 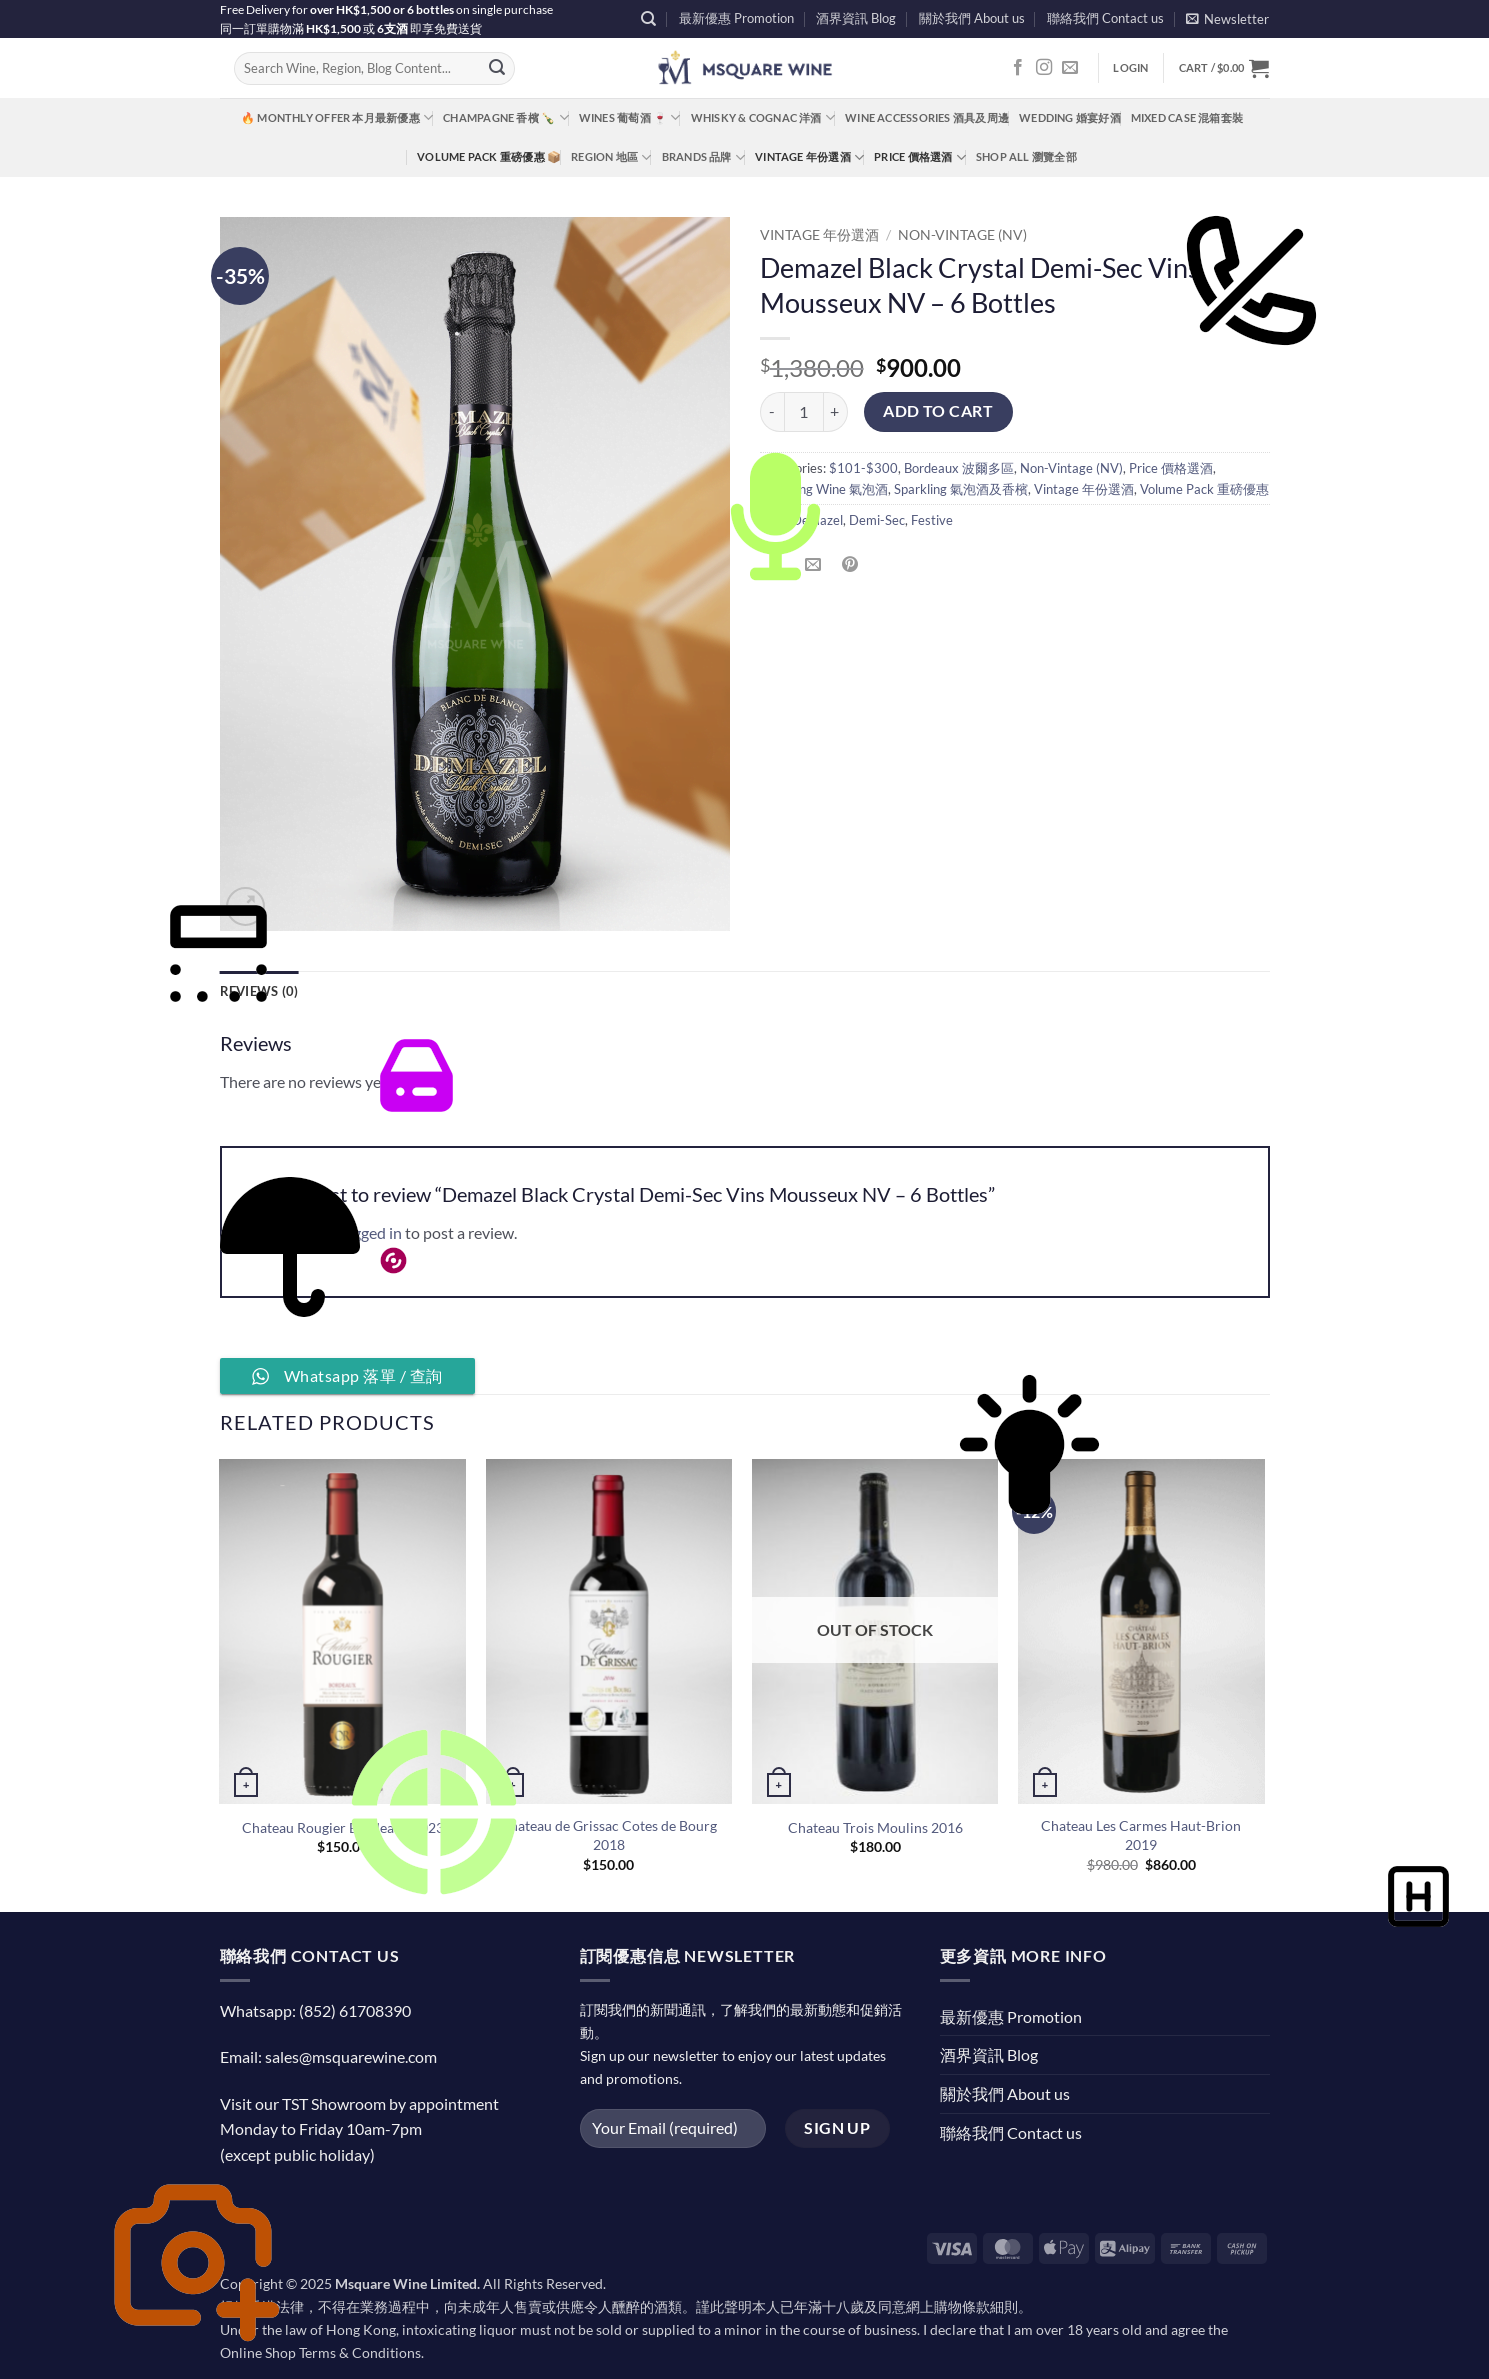 I want to click on view polar chart analytics, so click(x=434, y=1812).